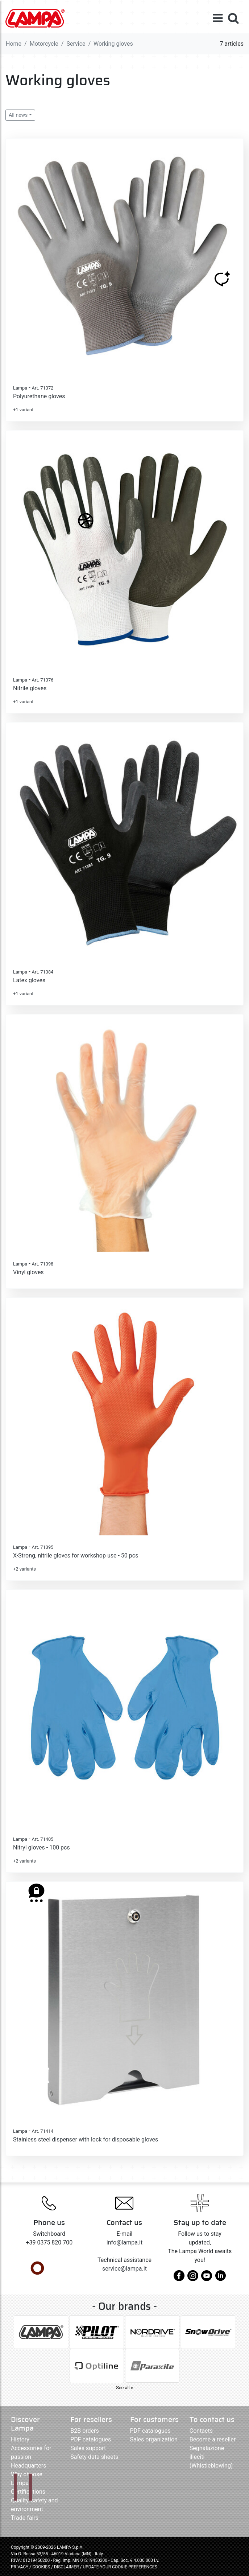  Describe the element at coordinates (86, 520) in the screenshot. I see `visit dribbble profile or portfolio` at that location.